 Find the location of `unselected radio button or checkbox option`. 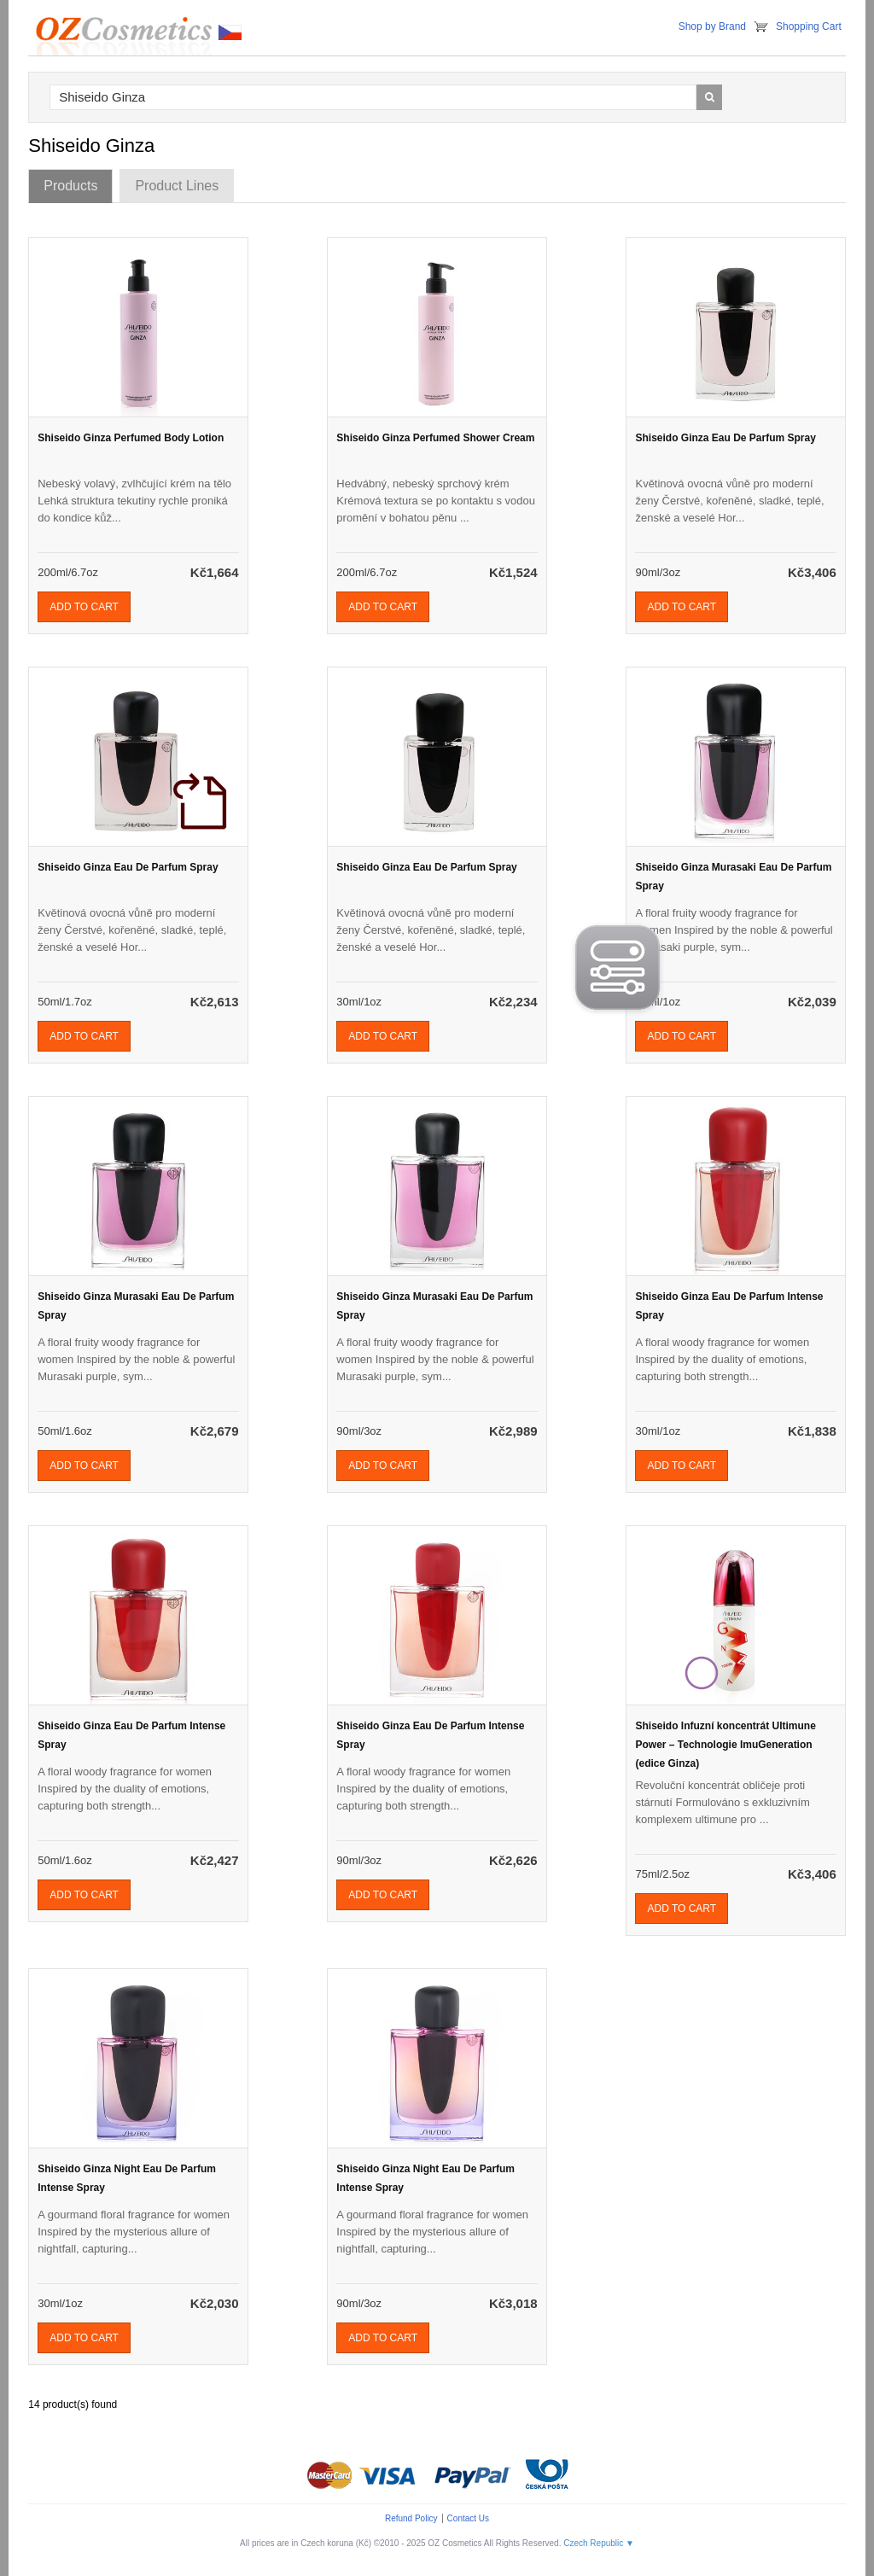

unselected radio button or checkbox option is located at coordinates (702, 1673).